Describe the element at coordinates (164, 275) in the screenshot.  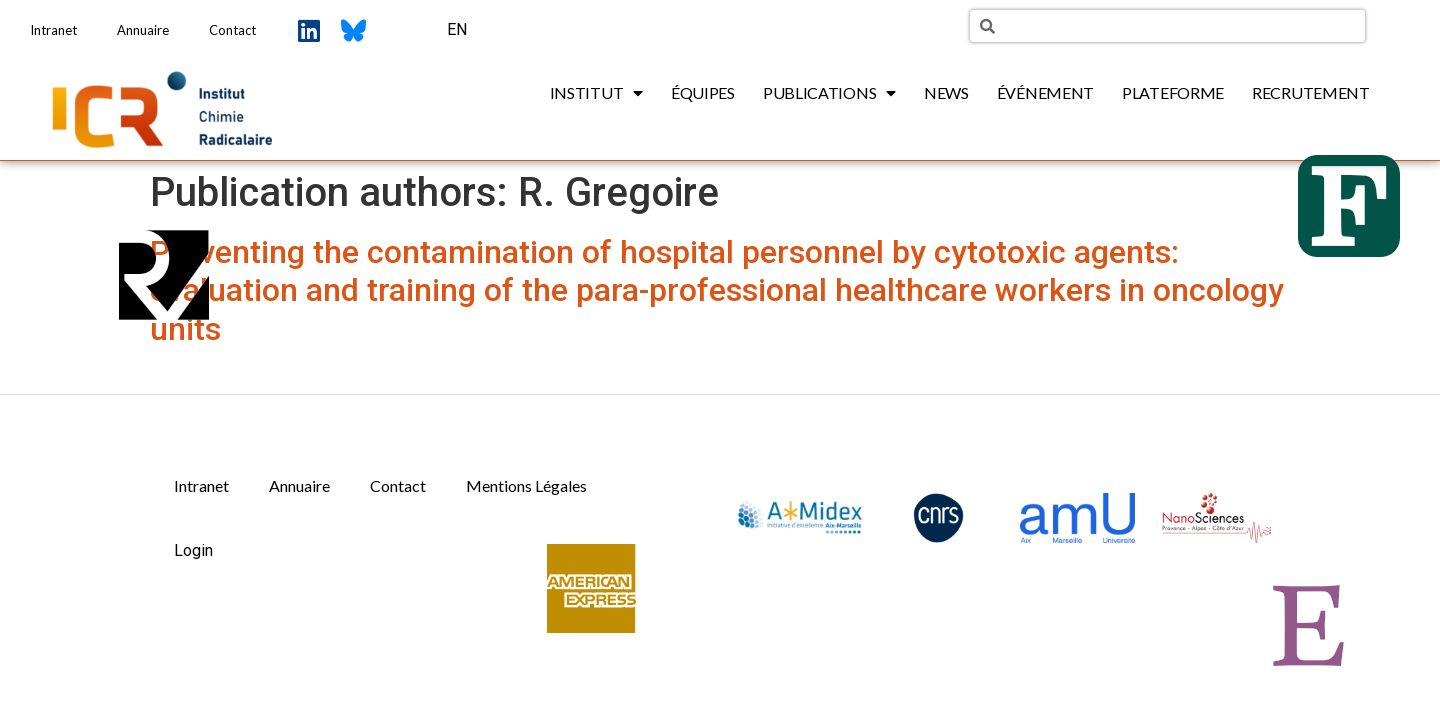
I see `indicates RISC-V architecture compatibility` at that location.